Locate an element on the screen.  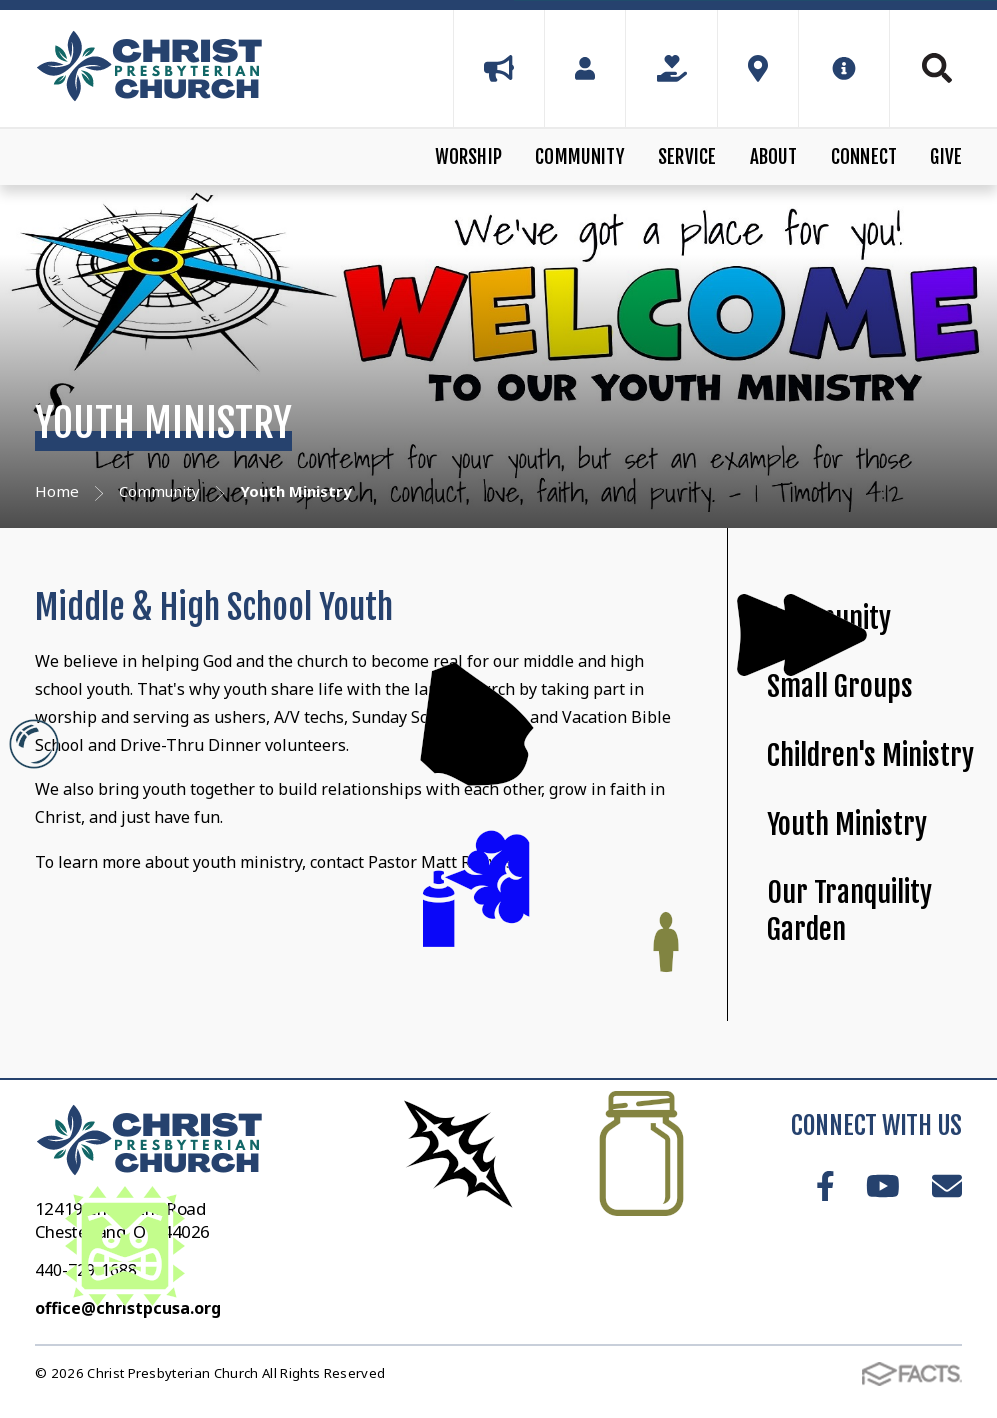
a collectible orb or power-up item is located at coordinates (34, 744).